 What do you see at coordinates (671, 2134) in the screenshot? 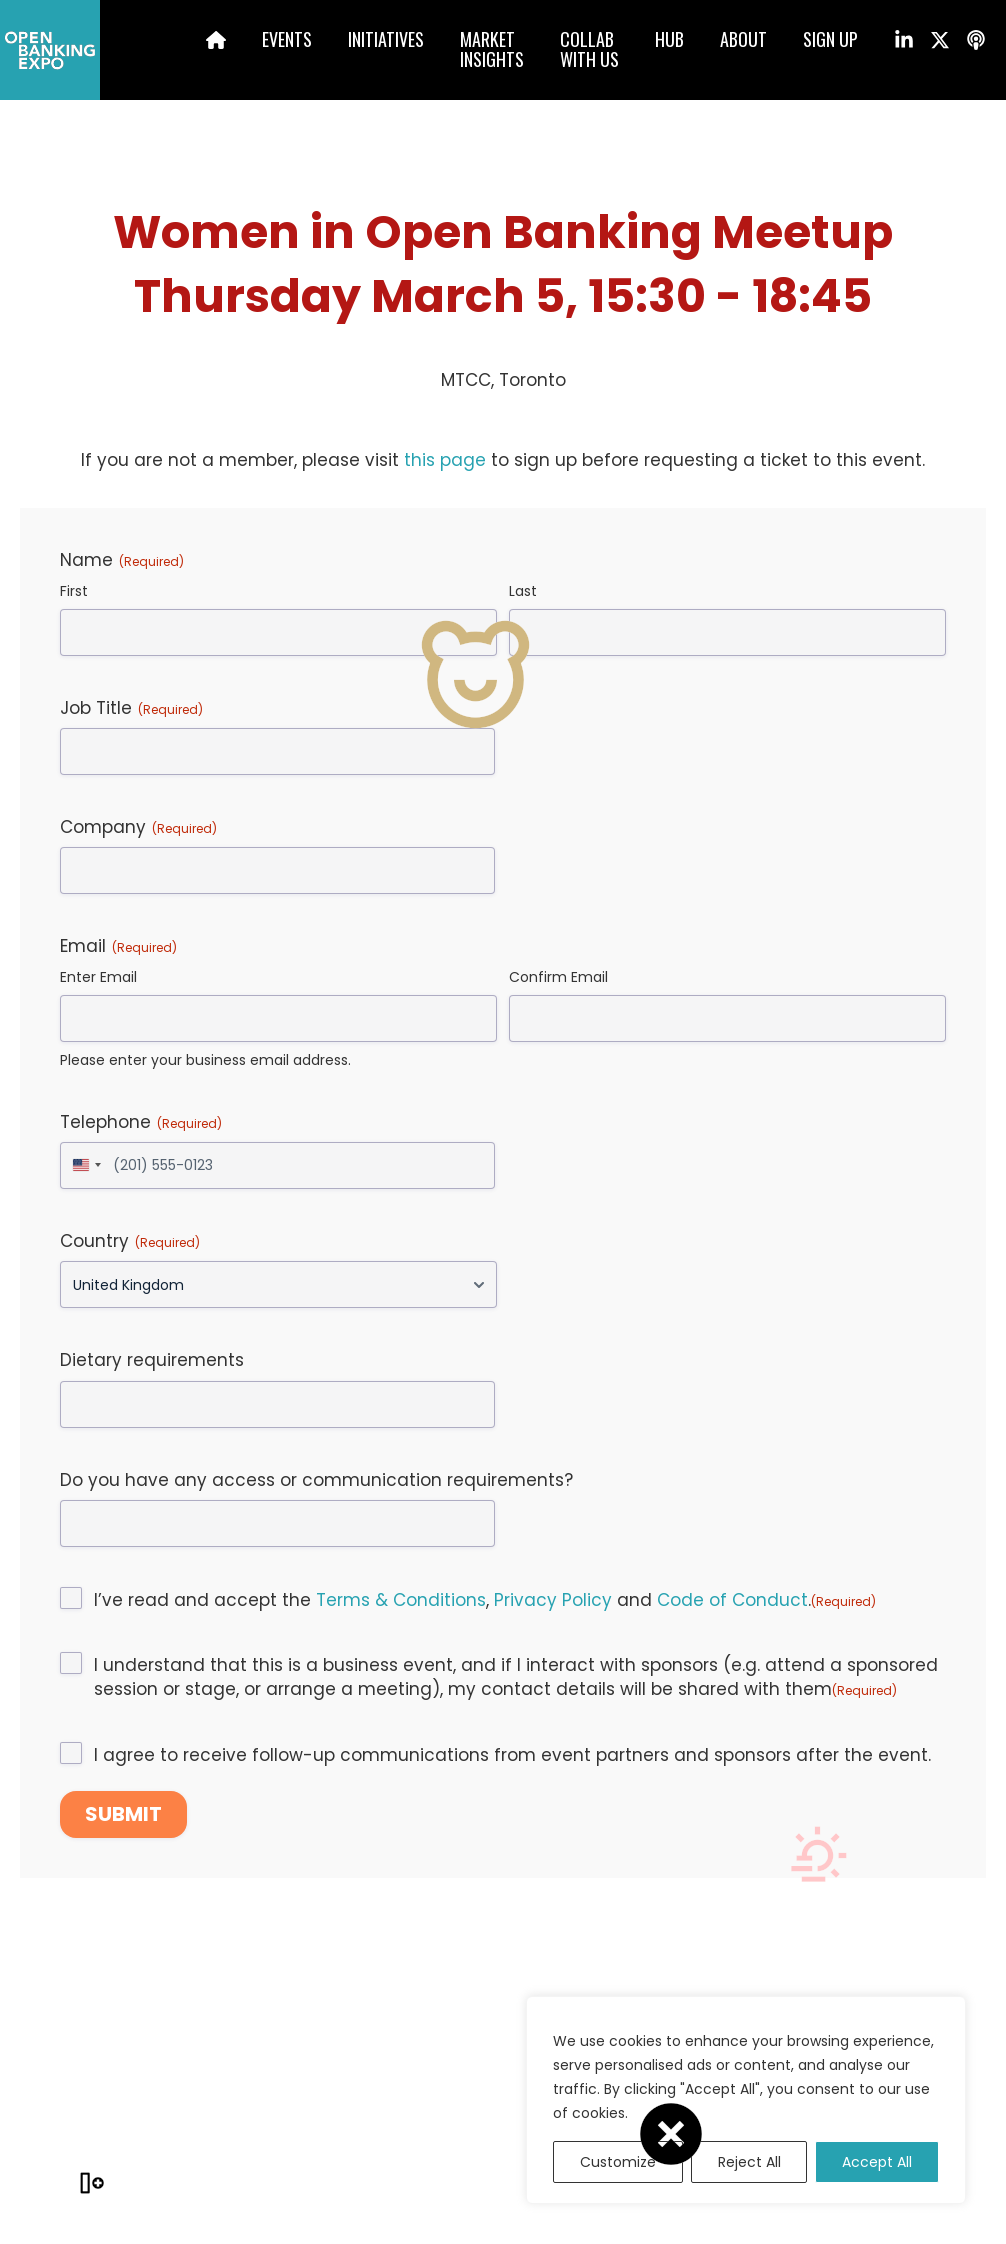
I see `close or dismiss a dialog` at bounding box center [671, 2134].